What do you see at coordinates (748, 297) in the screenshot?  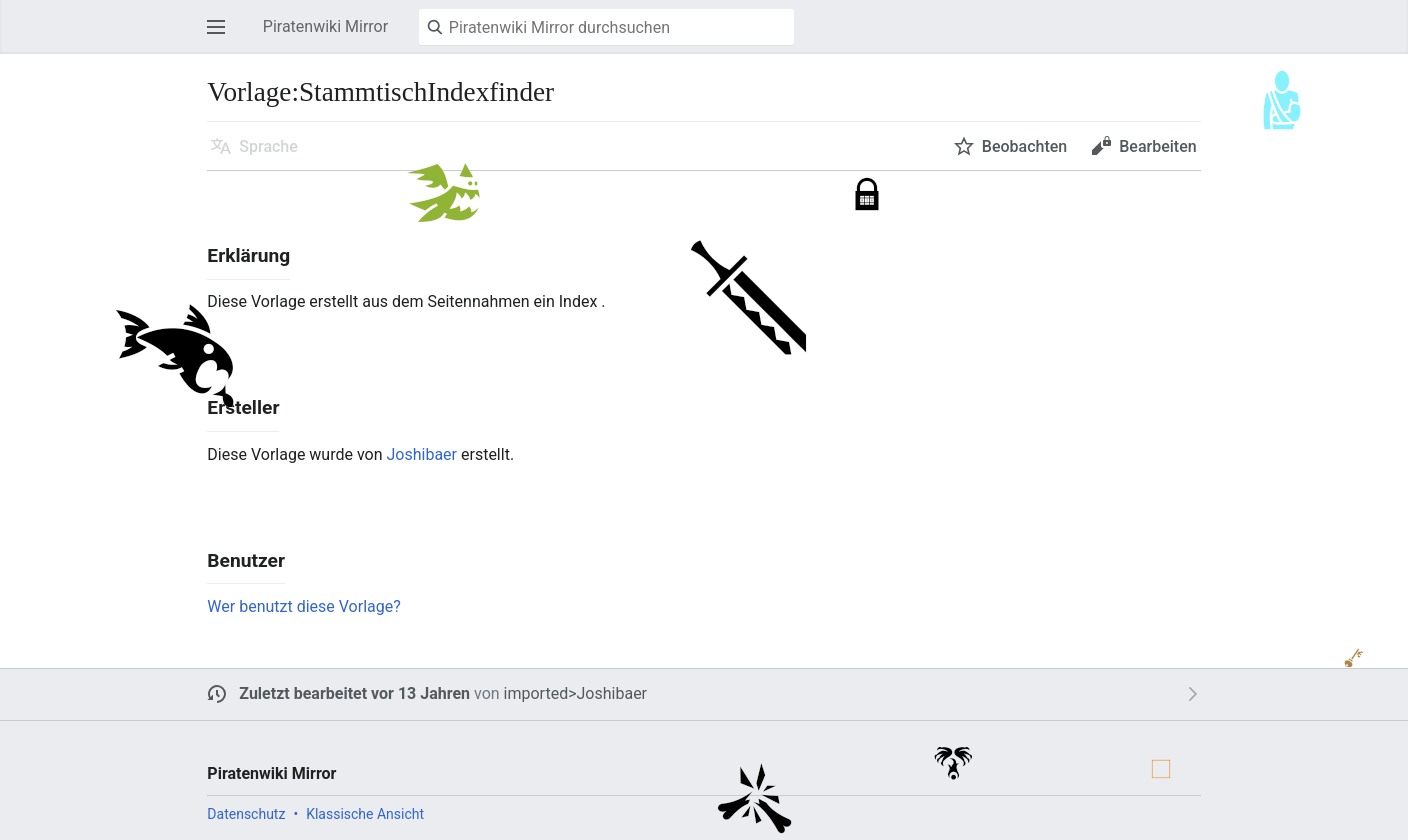 I see `select crocodile-themed sword weapon` at bounding box center [748, 297].